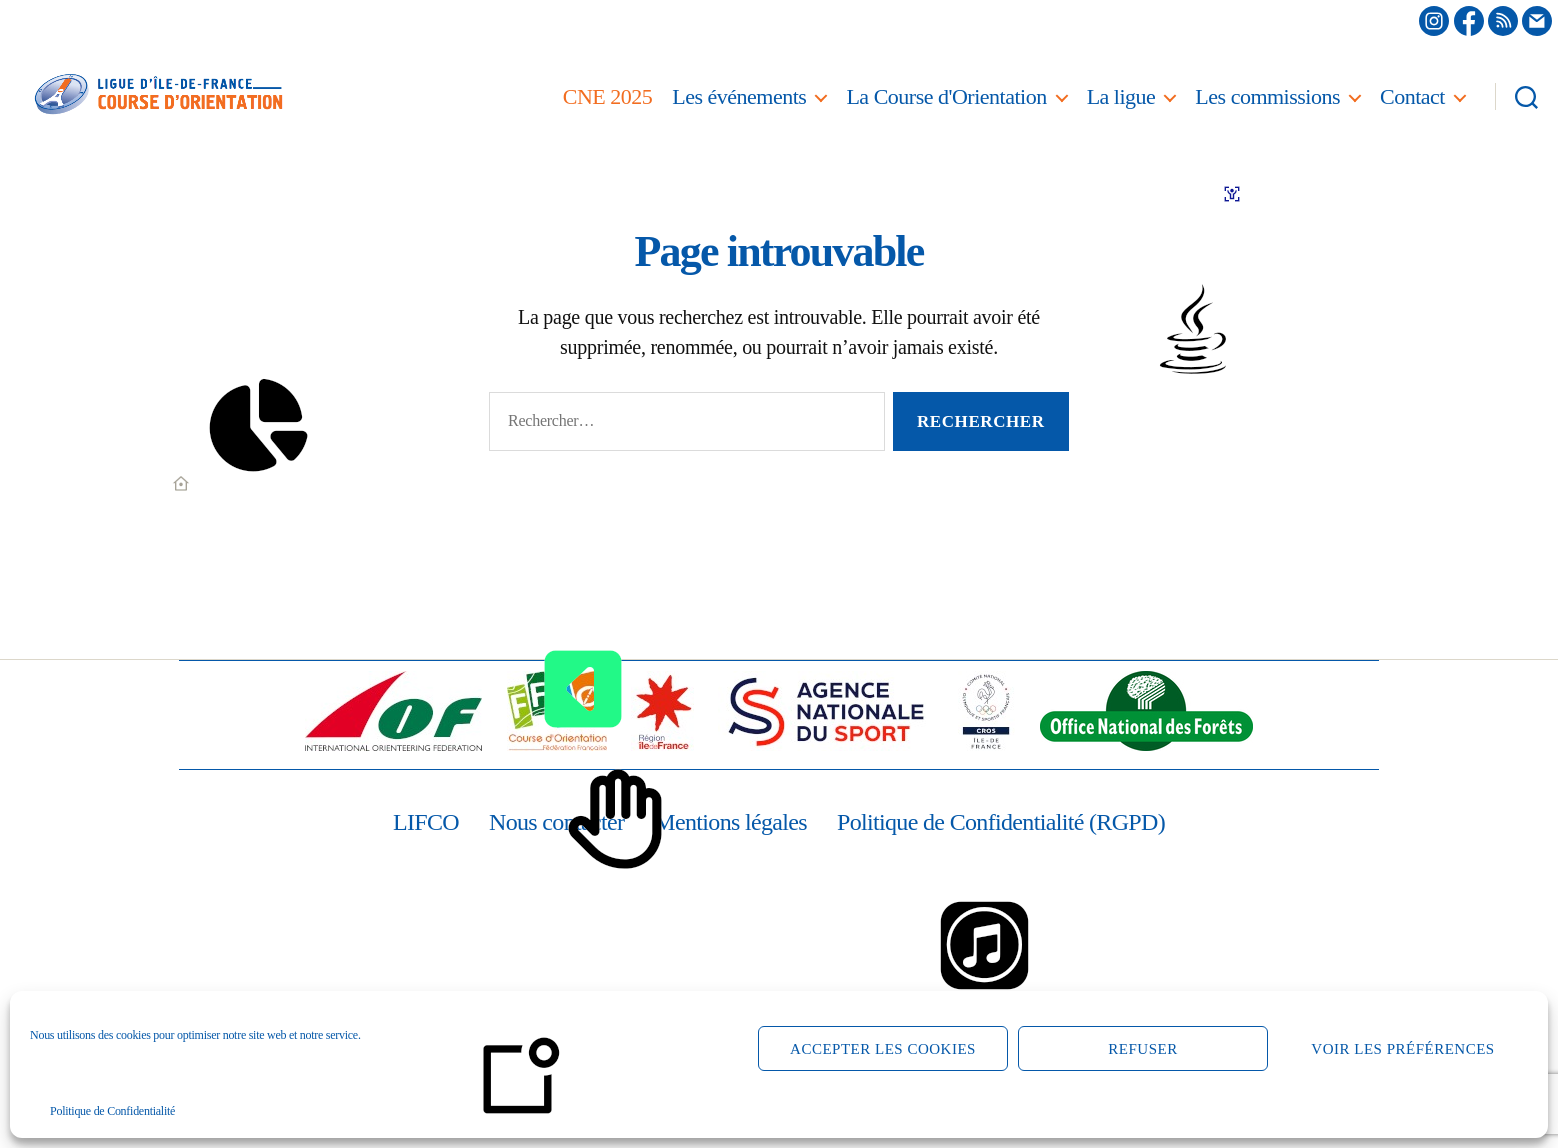 The image size is (1558, 1148). Describe the element at coordinates (583, 689) in the screenshot. I see `navigate to the previous item or screen` at that location.